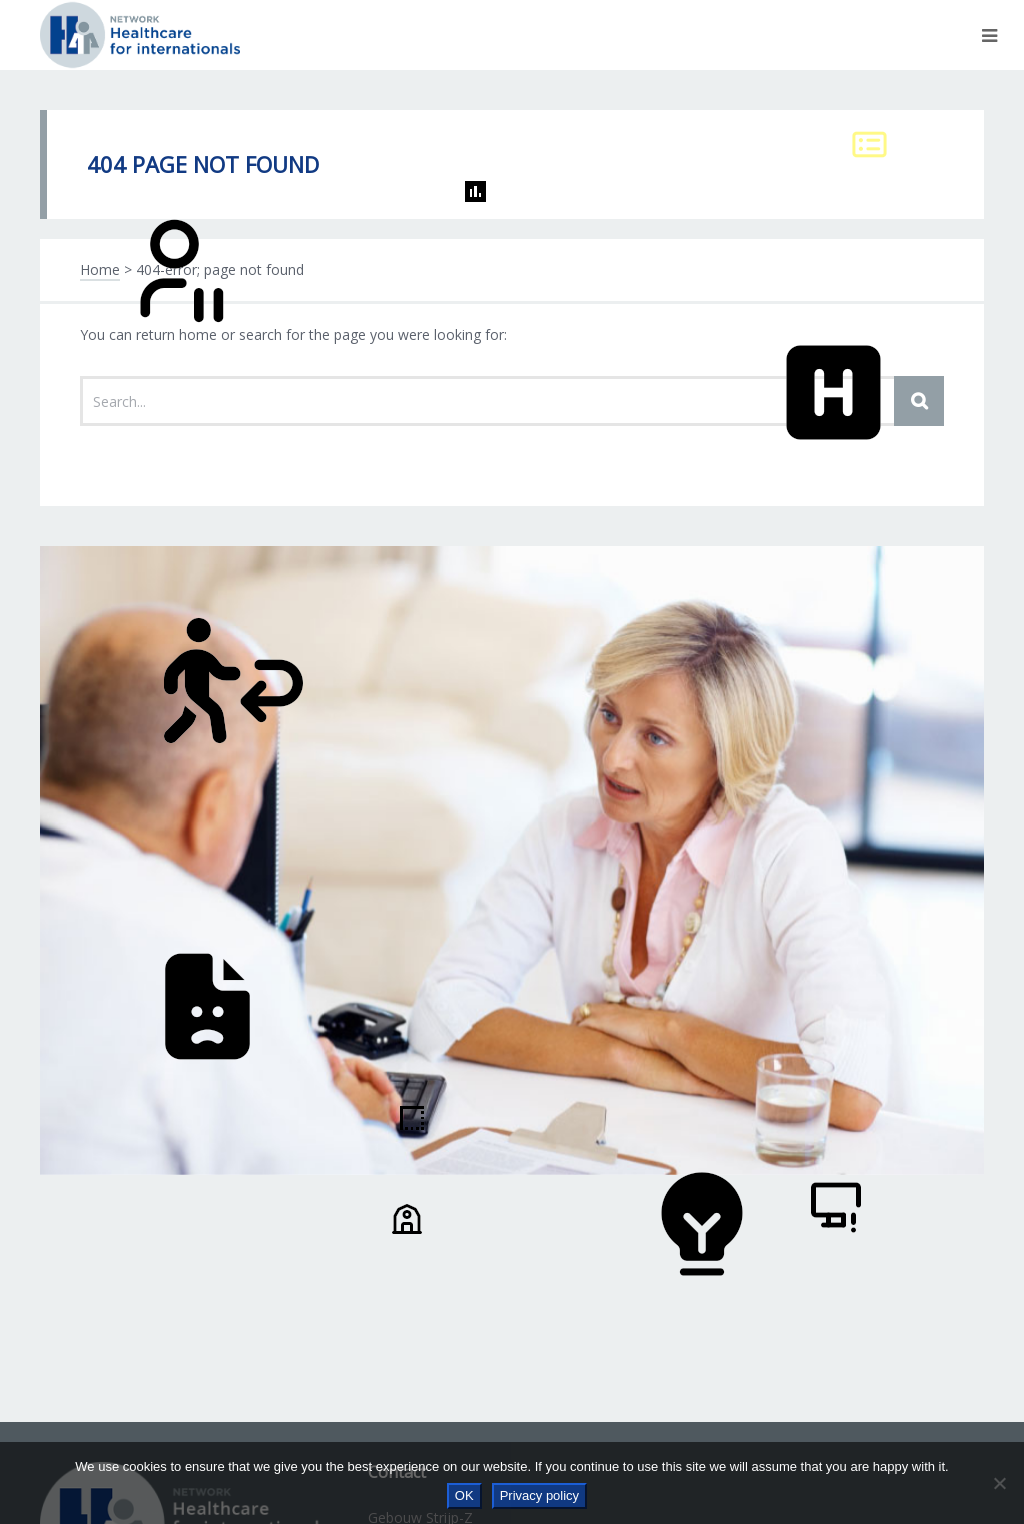 The image size is (1024, 1524). Describe the element at coordinates (702, 1224) in the screenshot. I see `access tips or helpful suggestions` at that location.